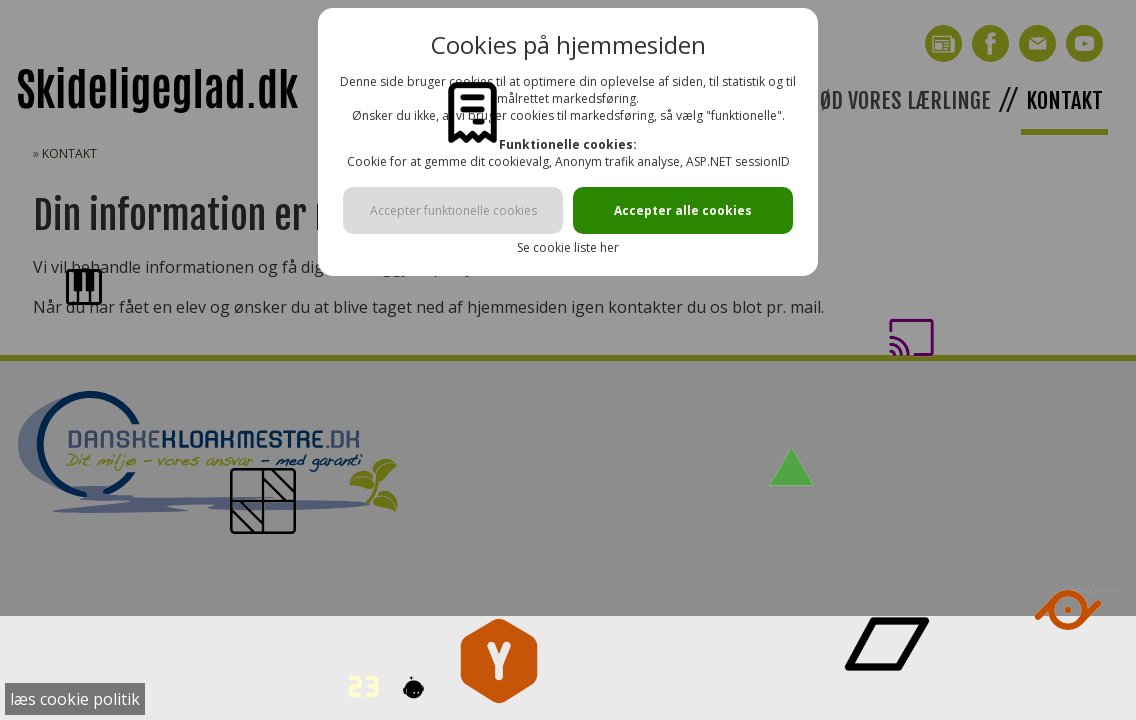  What do you see at coordinates (363, 686) in the screenshot?
I see `displays the number 23 as a badge or label` at bounding box center [363, 686].